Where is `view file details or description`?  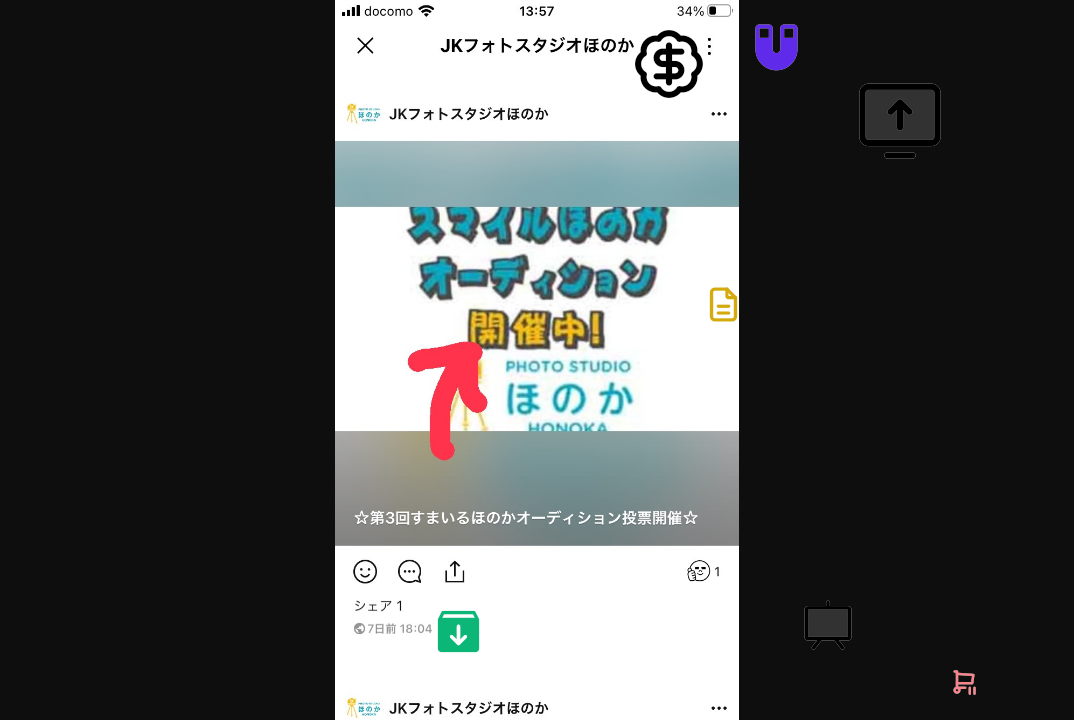
view file details or description is located at coordinates (723, 304).